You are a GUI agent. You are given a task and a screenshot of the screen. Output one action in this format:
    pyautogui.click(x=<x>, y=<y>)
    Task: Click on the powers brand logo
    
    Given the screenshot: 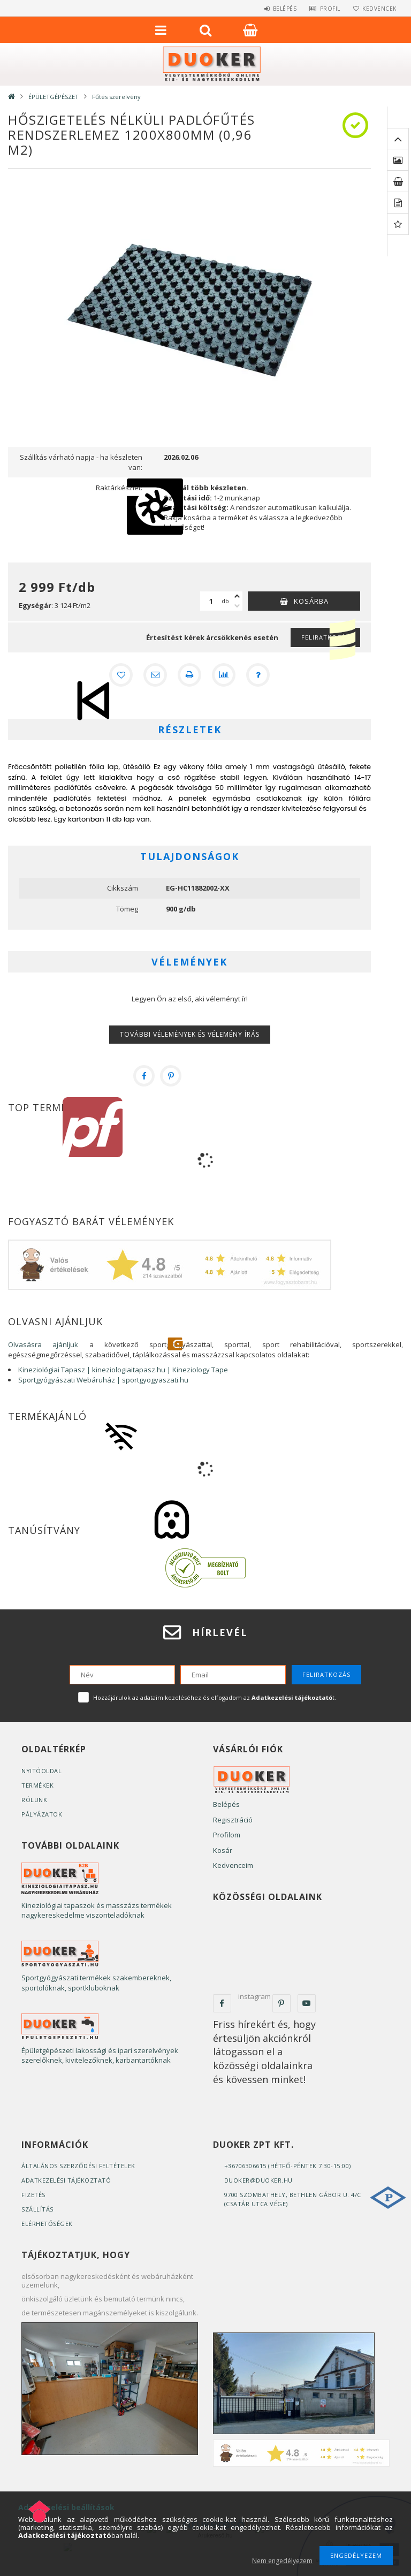 What is the action you would take?
    pyautogui.click(x=388, y=2198)
    